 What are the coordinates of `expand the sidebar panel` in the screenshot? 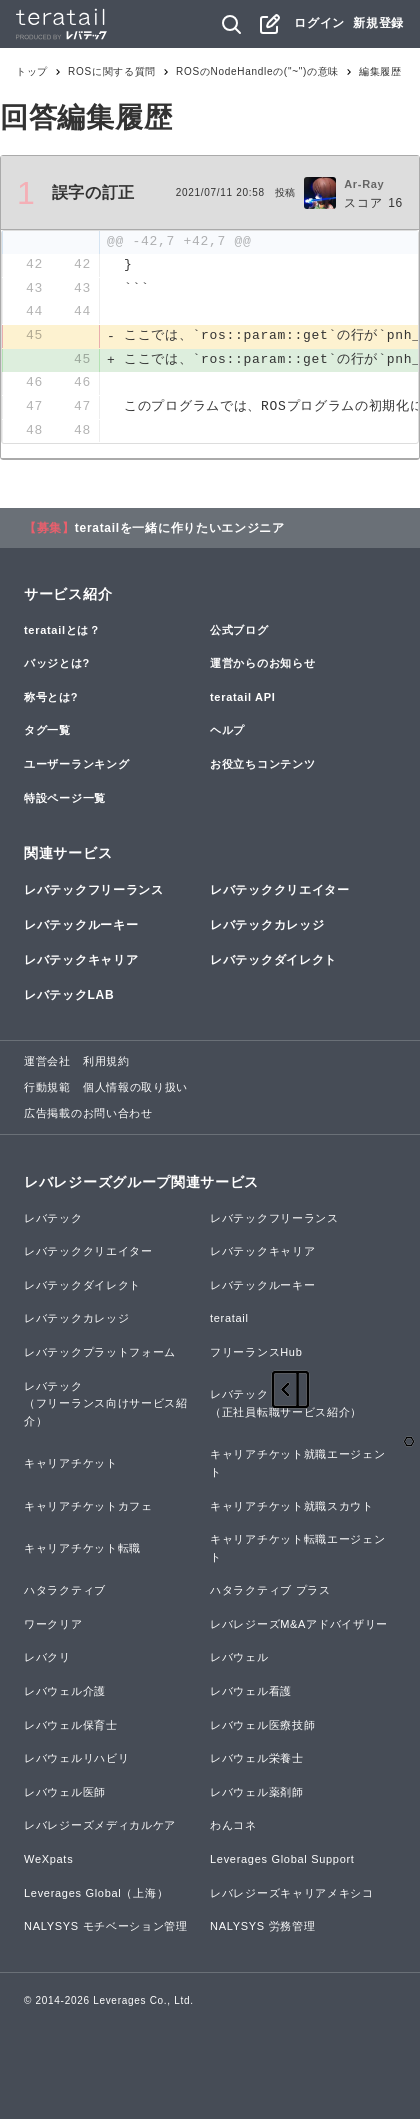 It's located at (290, 1389).